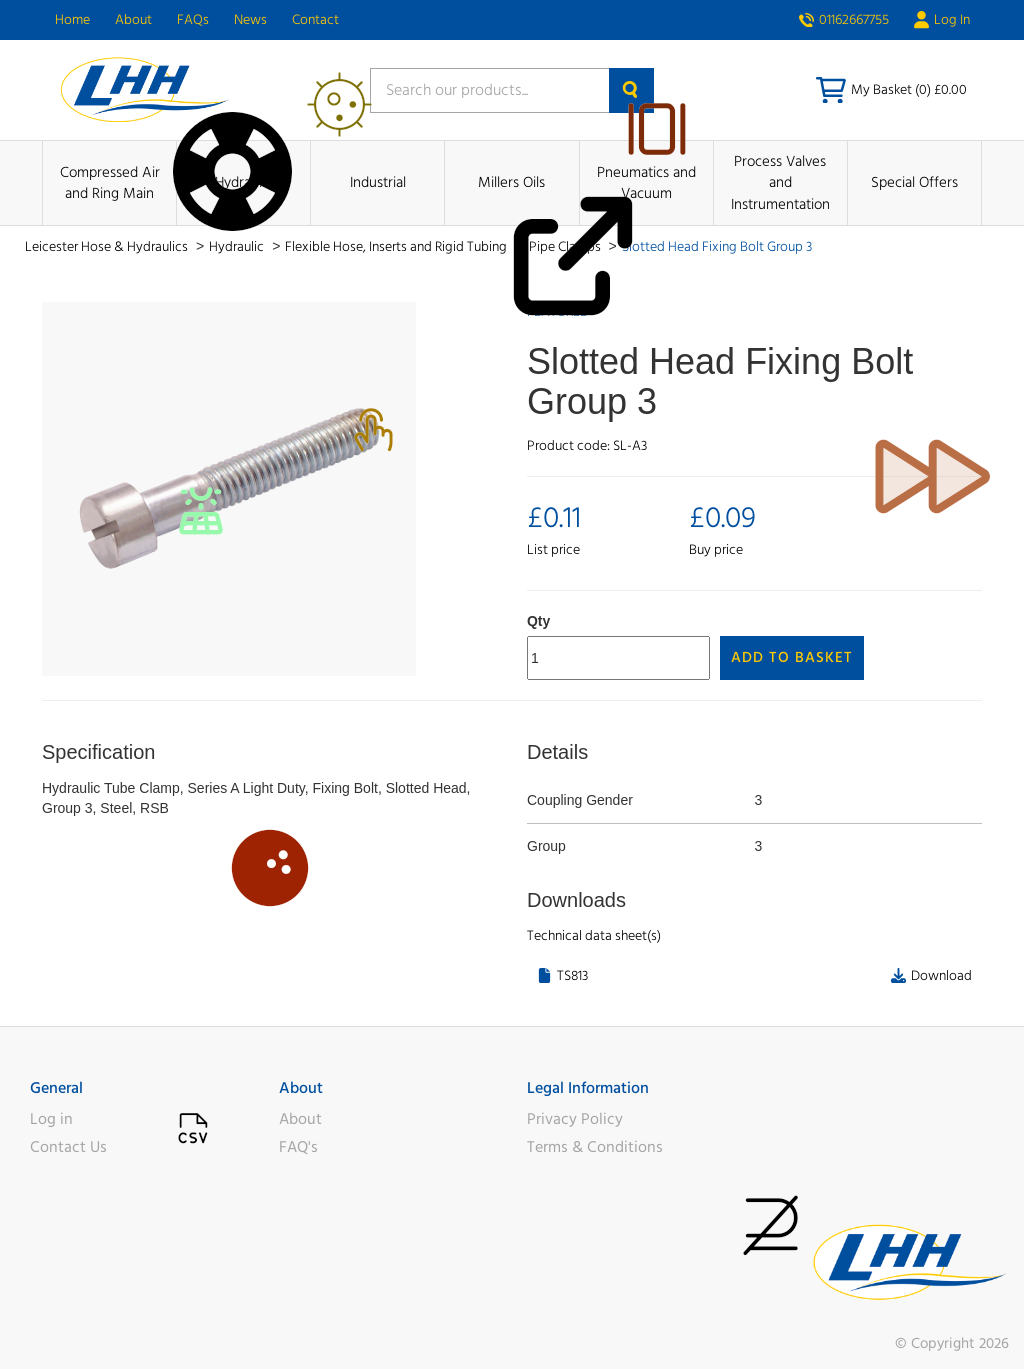 The height and width of the screenshot is (1369, 1024). Describe the element at coordinates (201, 512) in the screenshot. I see `access solar energy settings` at that location.